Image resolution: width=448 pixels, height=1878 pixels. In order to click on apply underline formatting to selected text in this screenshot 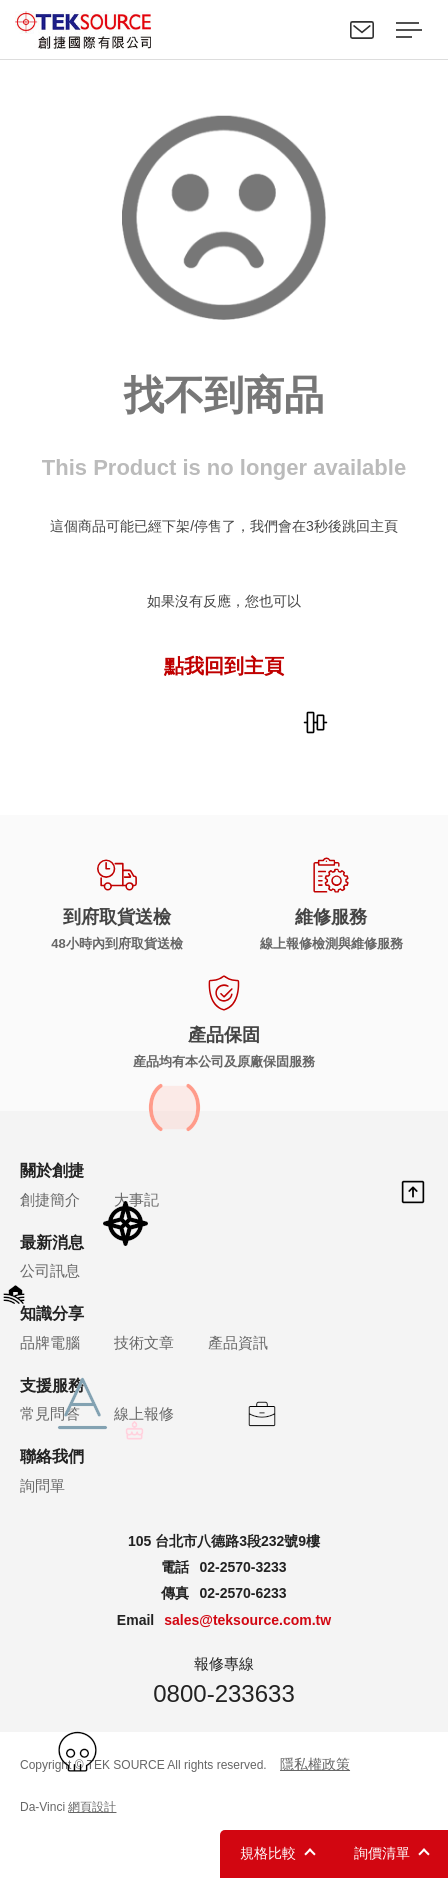, I will do `click(82, 1404)`.